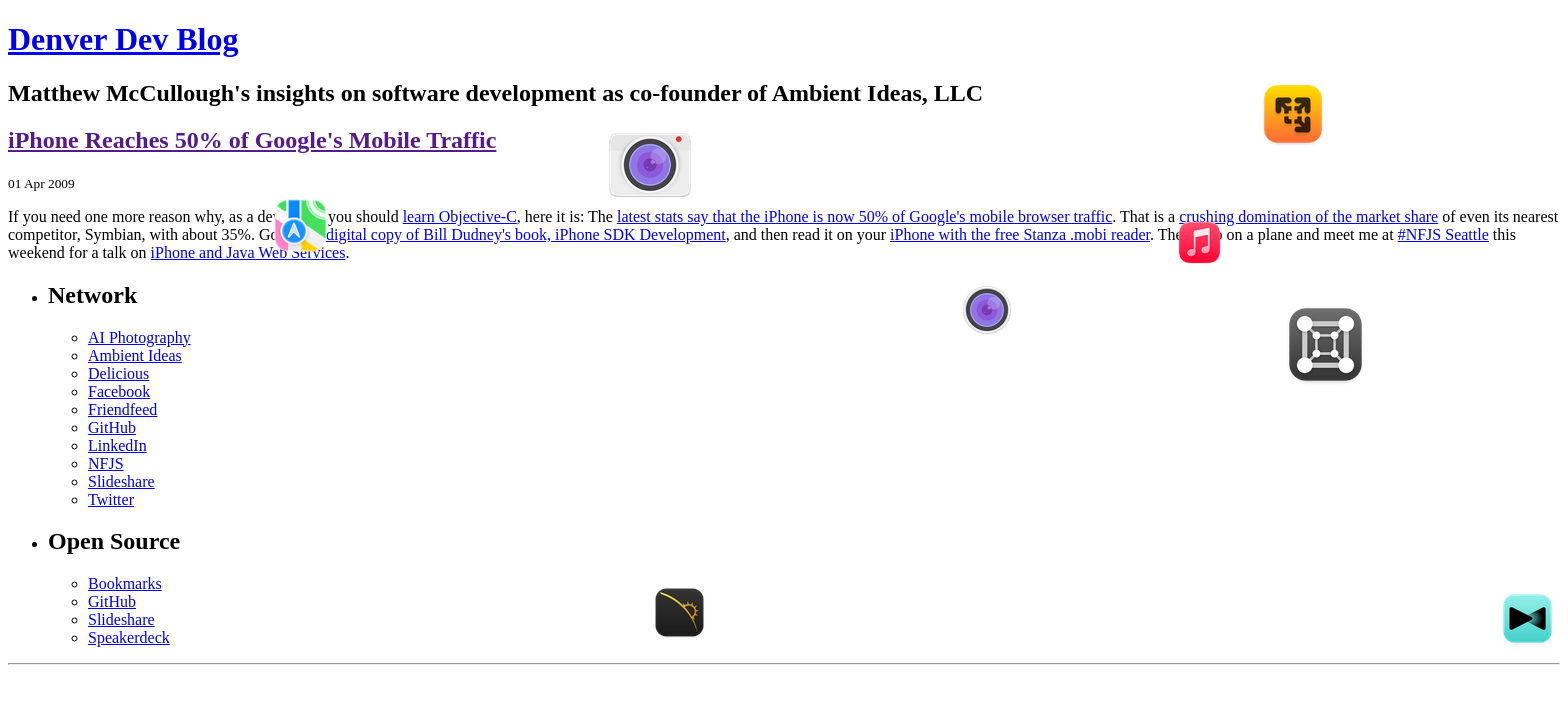 The image size is (1568, 720). Describe the element at coordinates (650, 165) in the screenshot. I see `open cheese webcam application` at that location.